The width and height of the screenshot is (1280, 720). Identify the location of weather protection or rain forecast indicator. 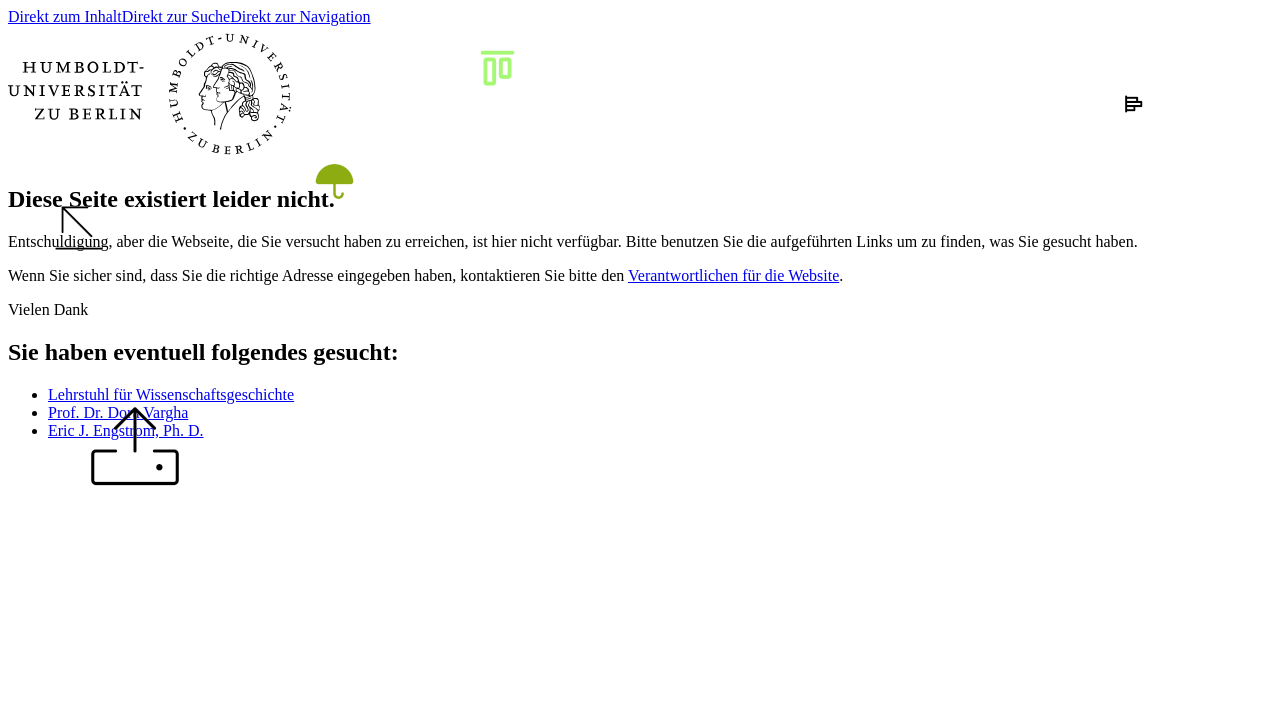
(334, 181).